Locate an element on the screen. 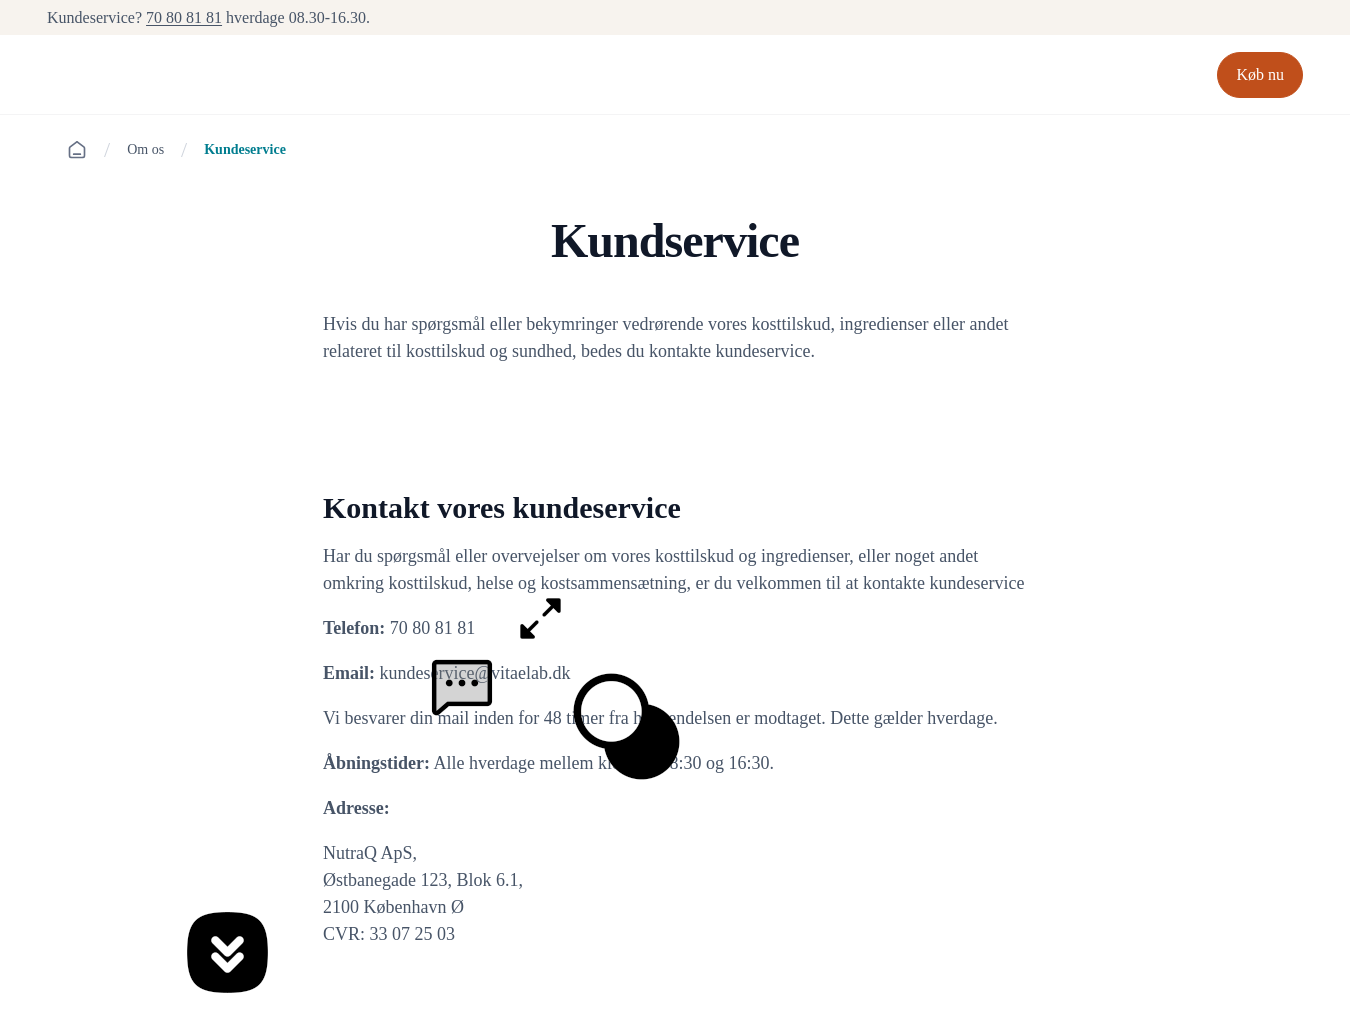 This screenshot has height=1025, width=1350. subtract or remove a layer is located at coordinates (626, 726).